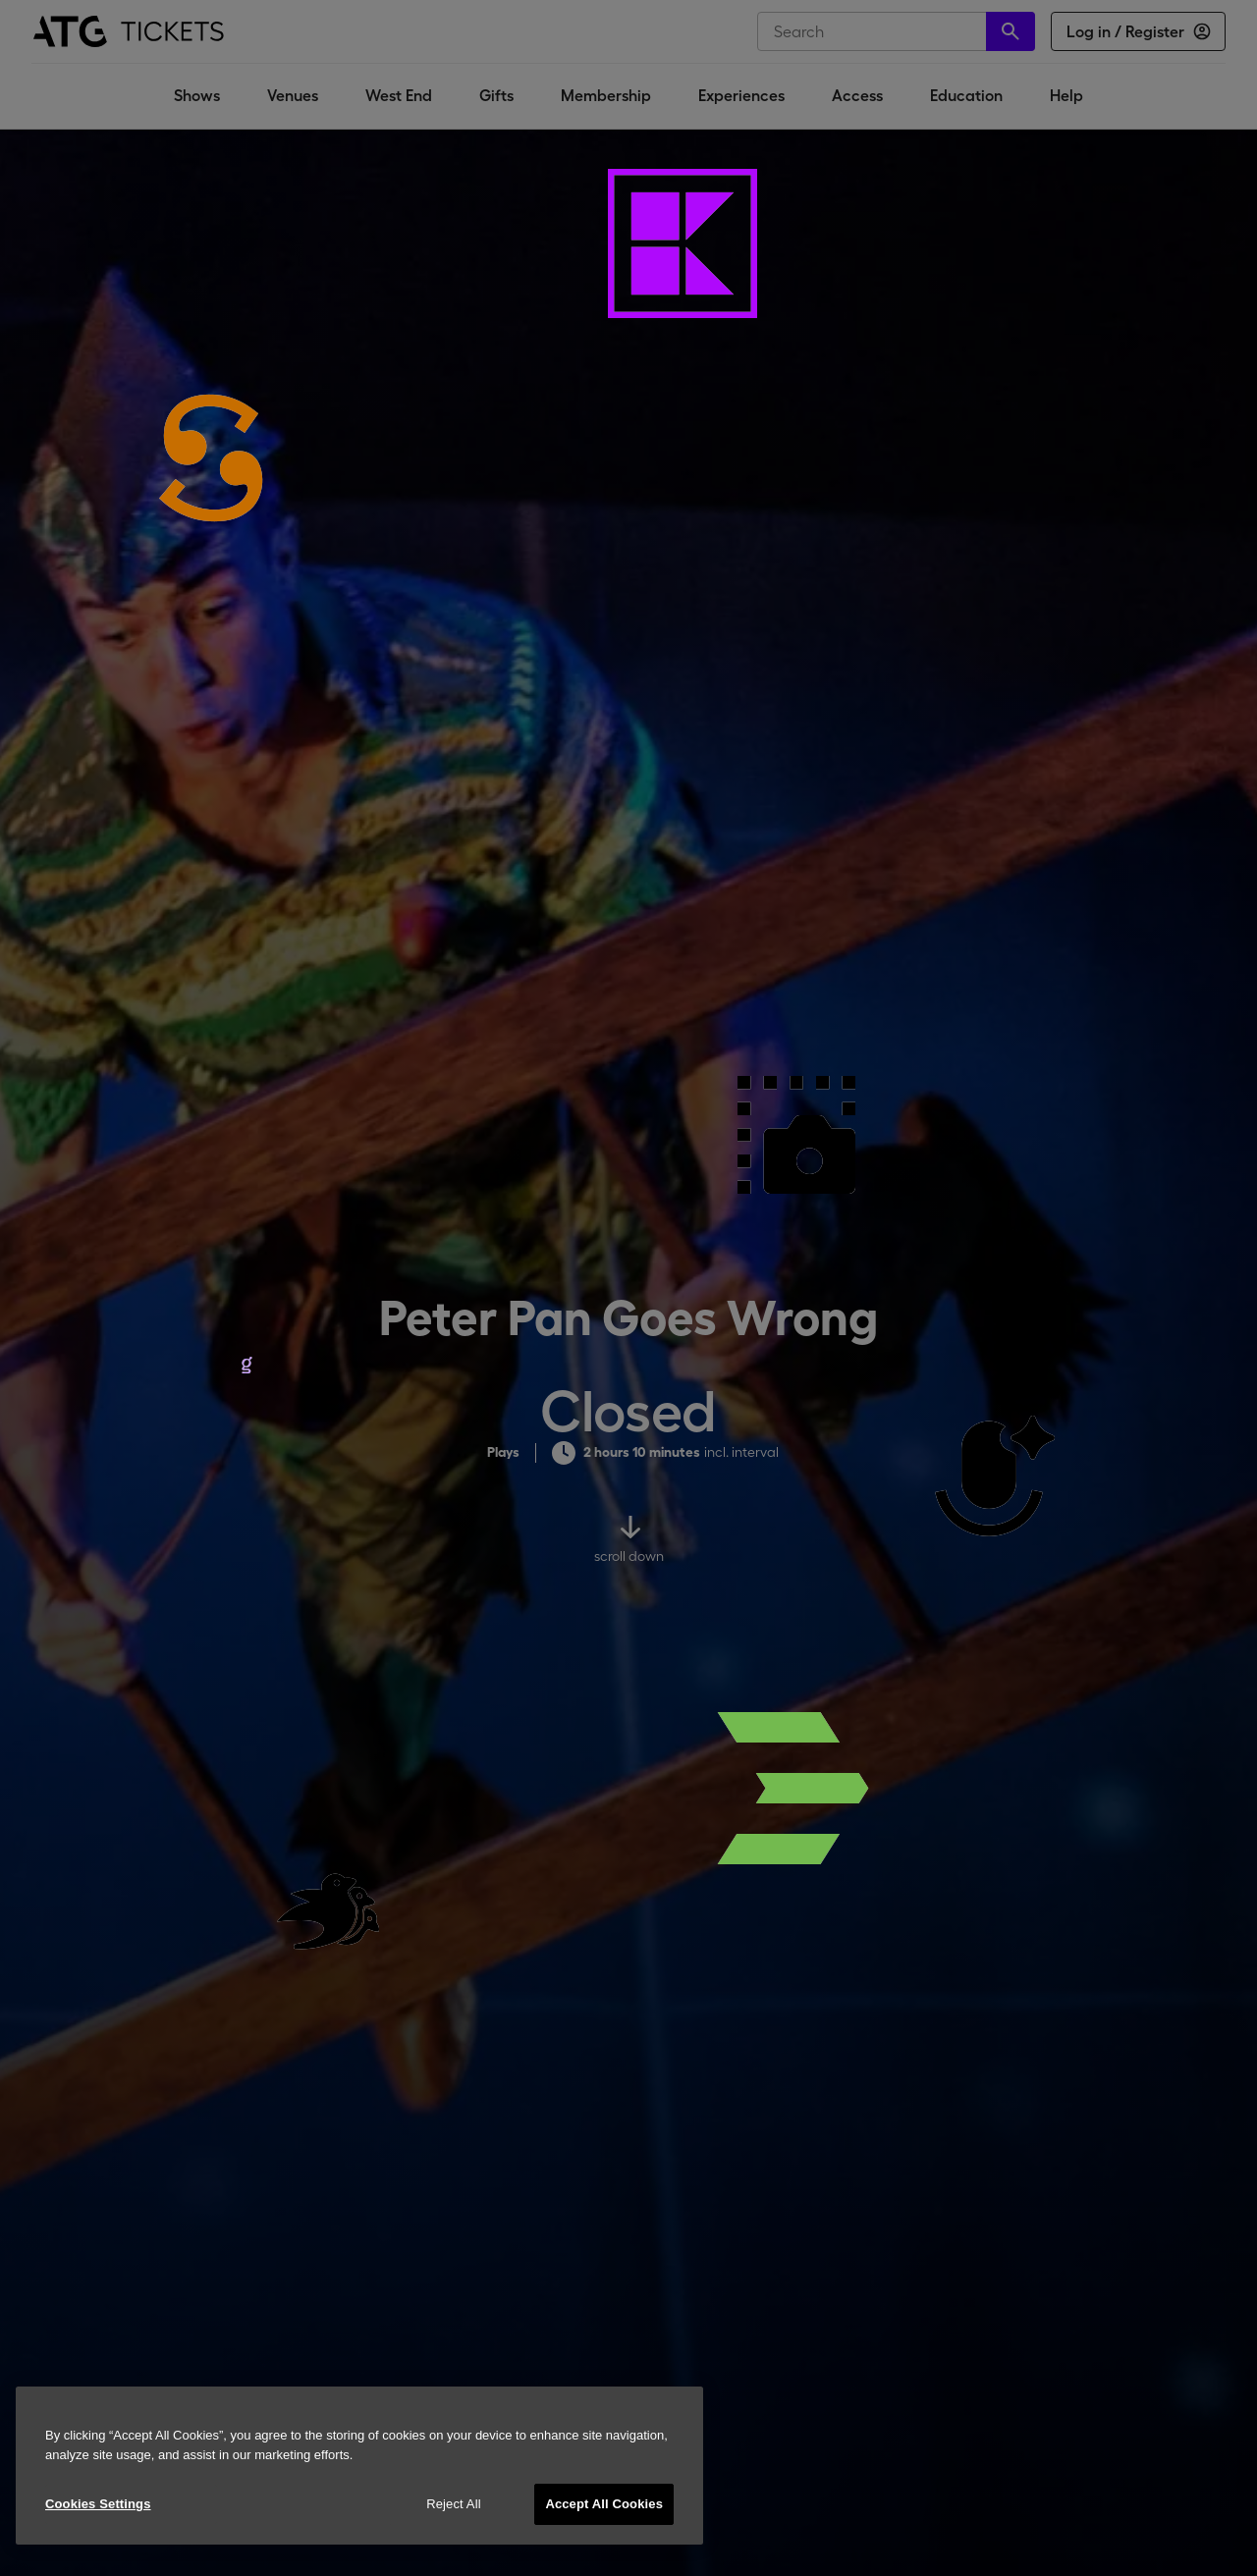  I want to click on activate ai voice assistant, so click(989, 1481).